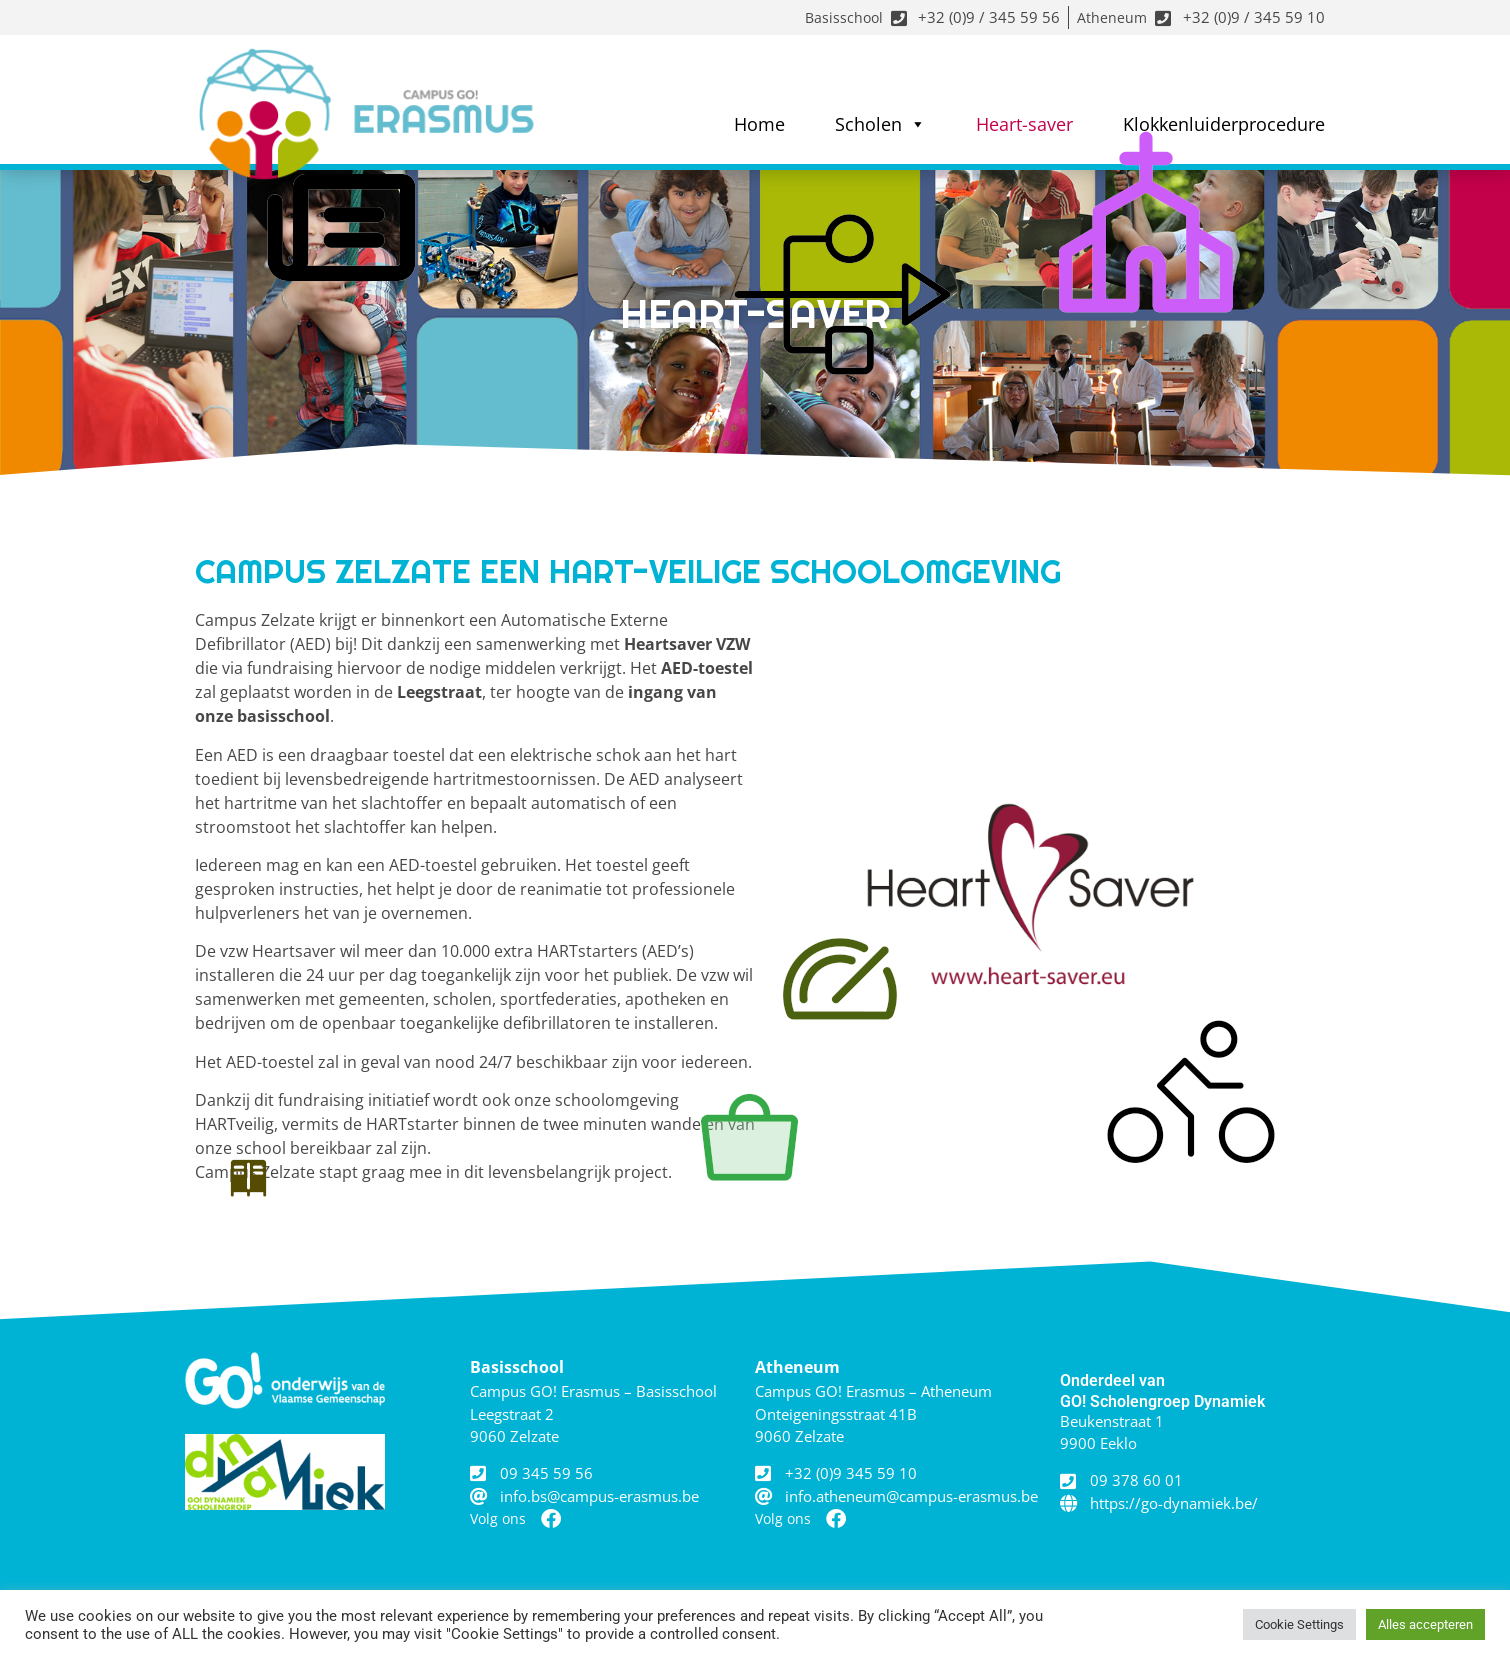  Describe the element at coordinates (840, 983) in the screenshot. I see `view current speed or performance metrics` at that location.